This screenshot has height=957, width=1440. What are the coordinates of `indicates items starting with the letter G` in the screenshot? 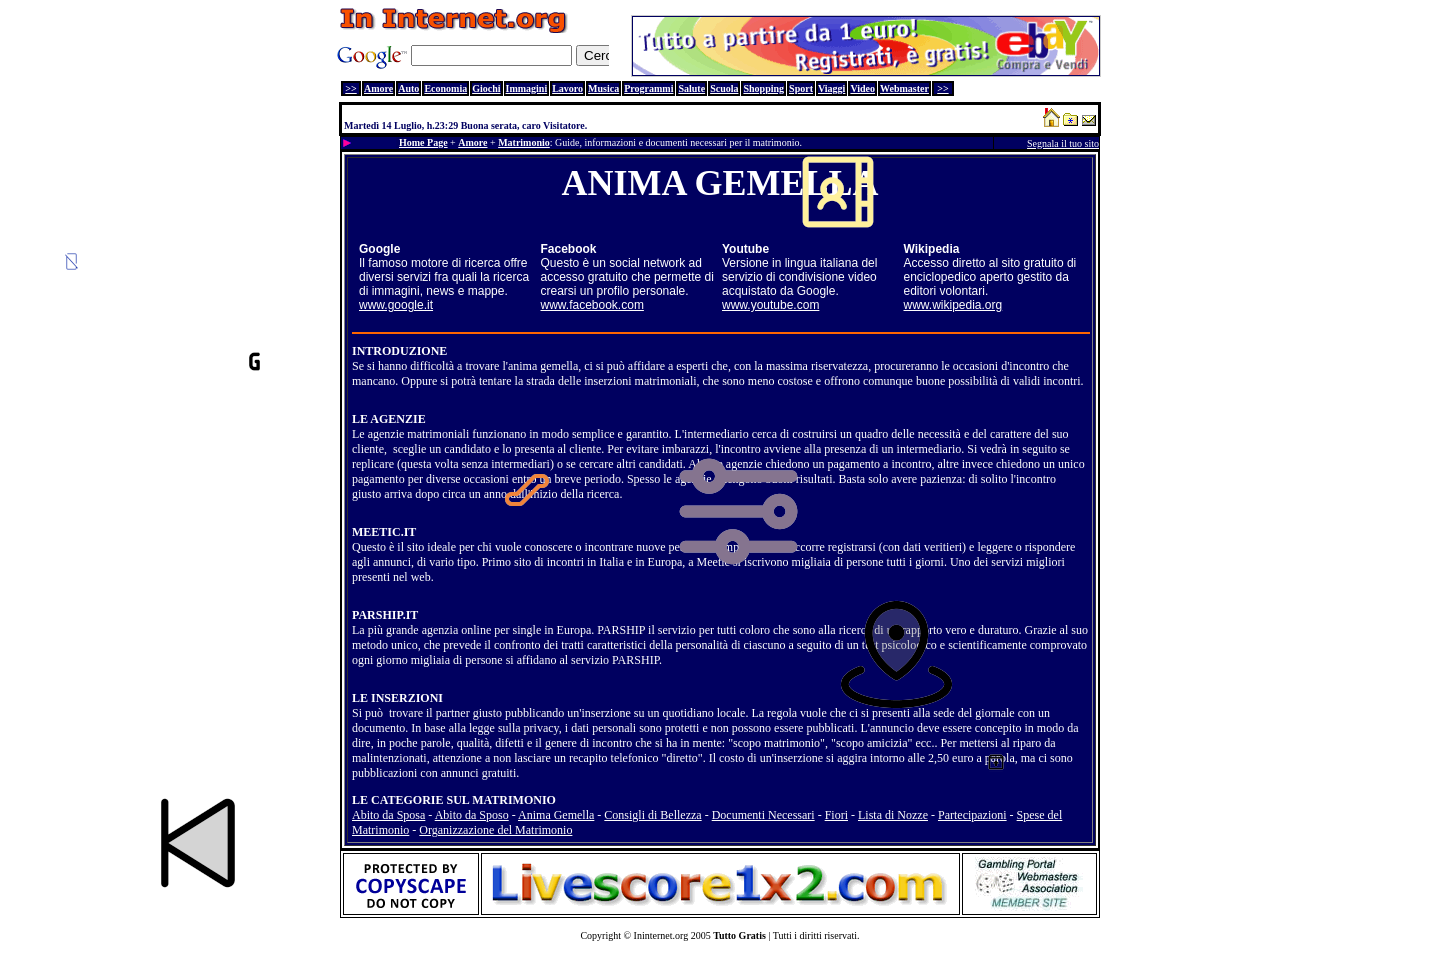 It's located at (254, 361).